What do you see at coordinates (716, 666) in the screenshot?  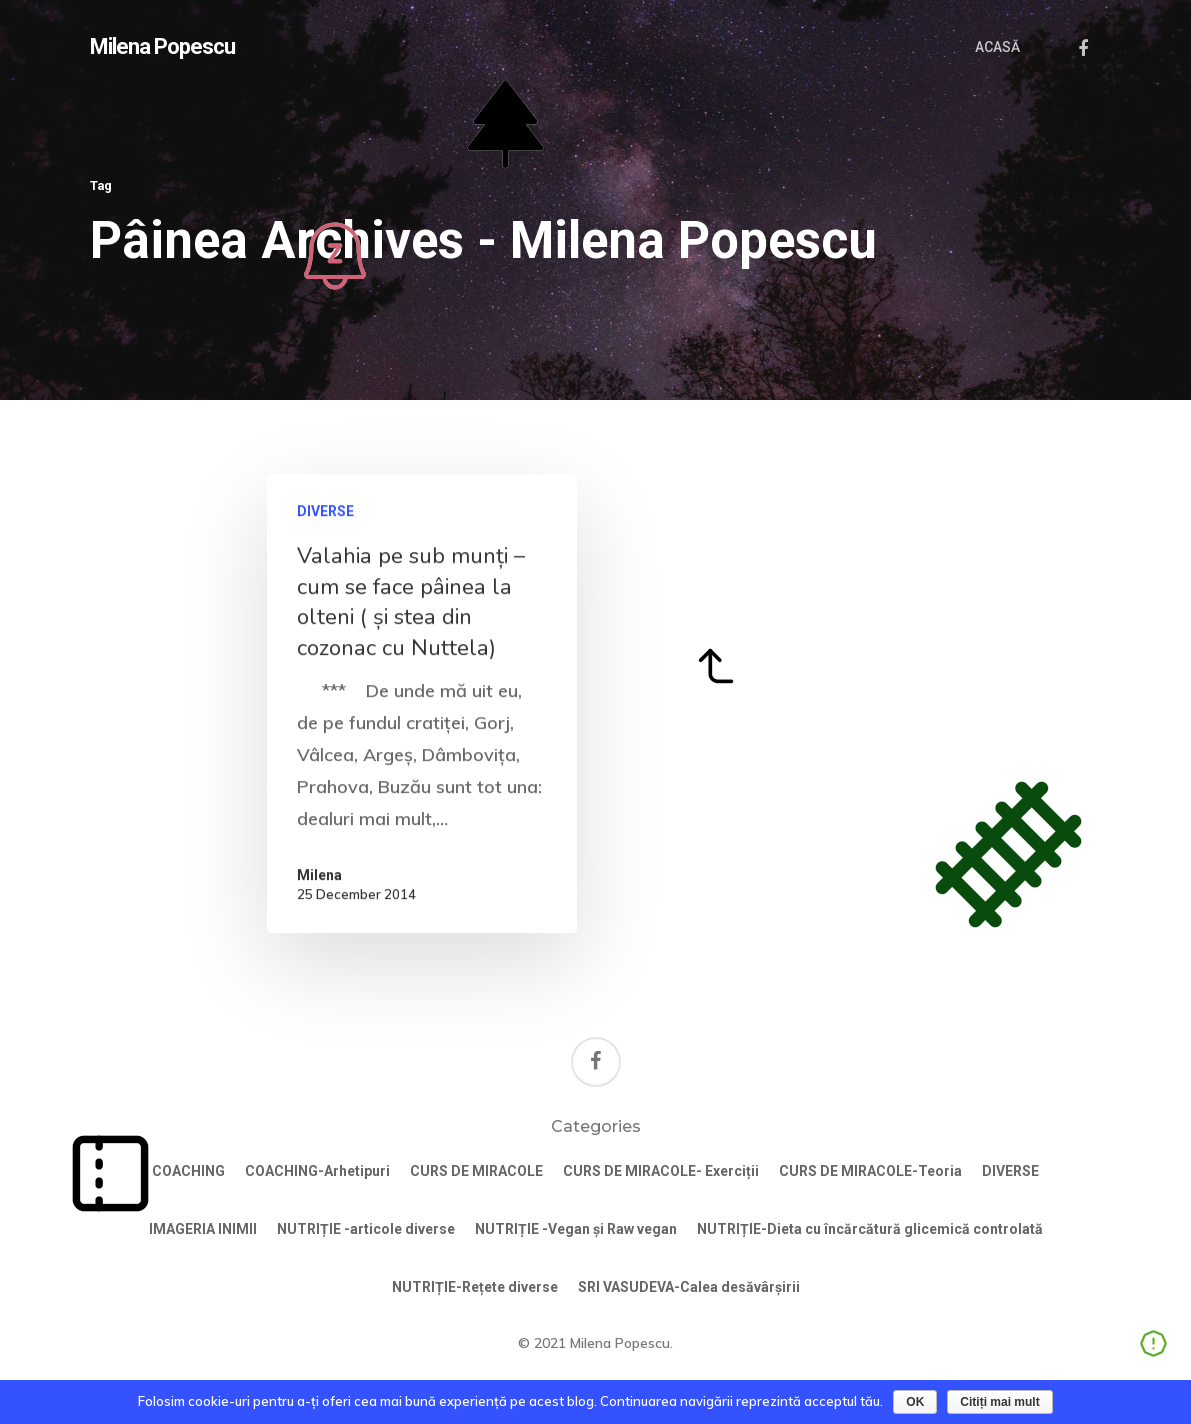 I see `go back and up in navigation` at bounding box center [716, 666].